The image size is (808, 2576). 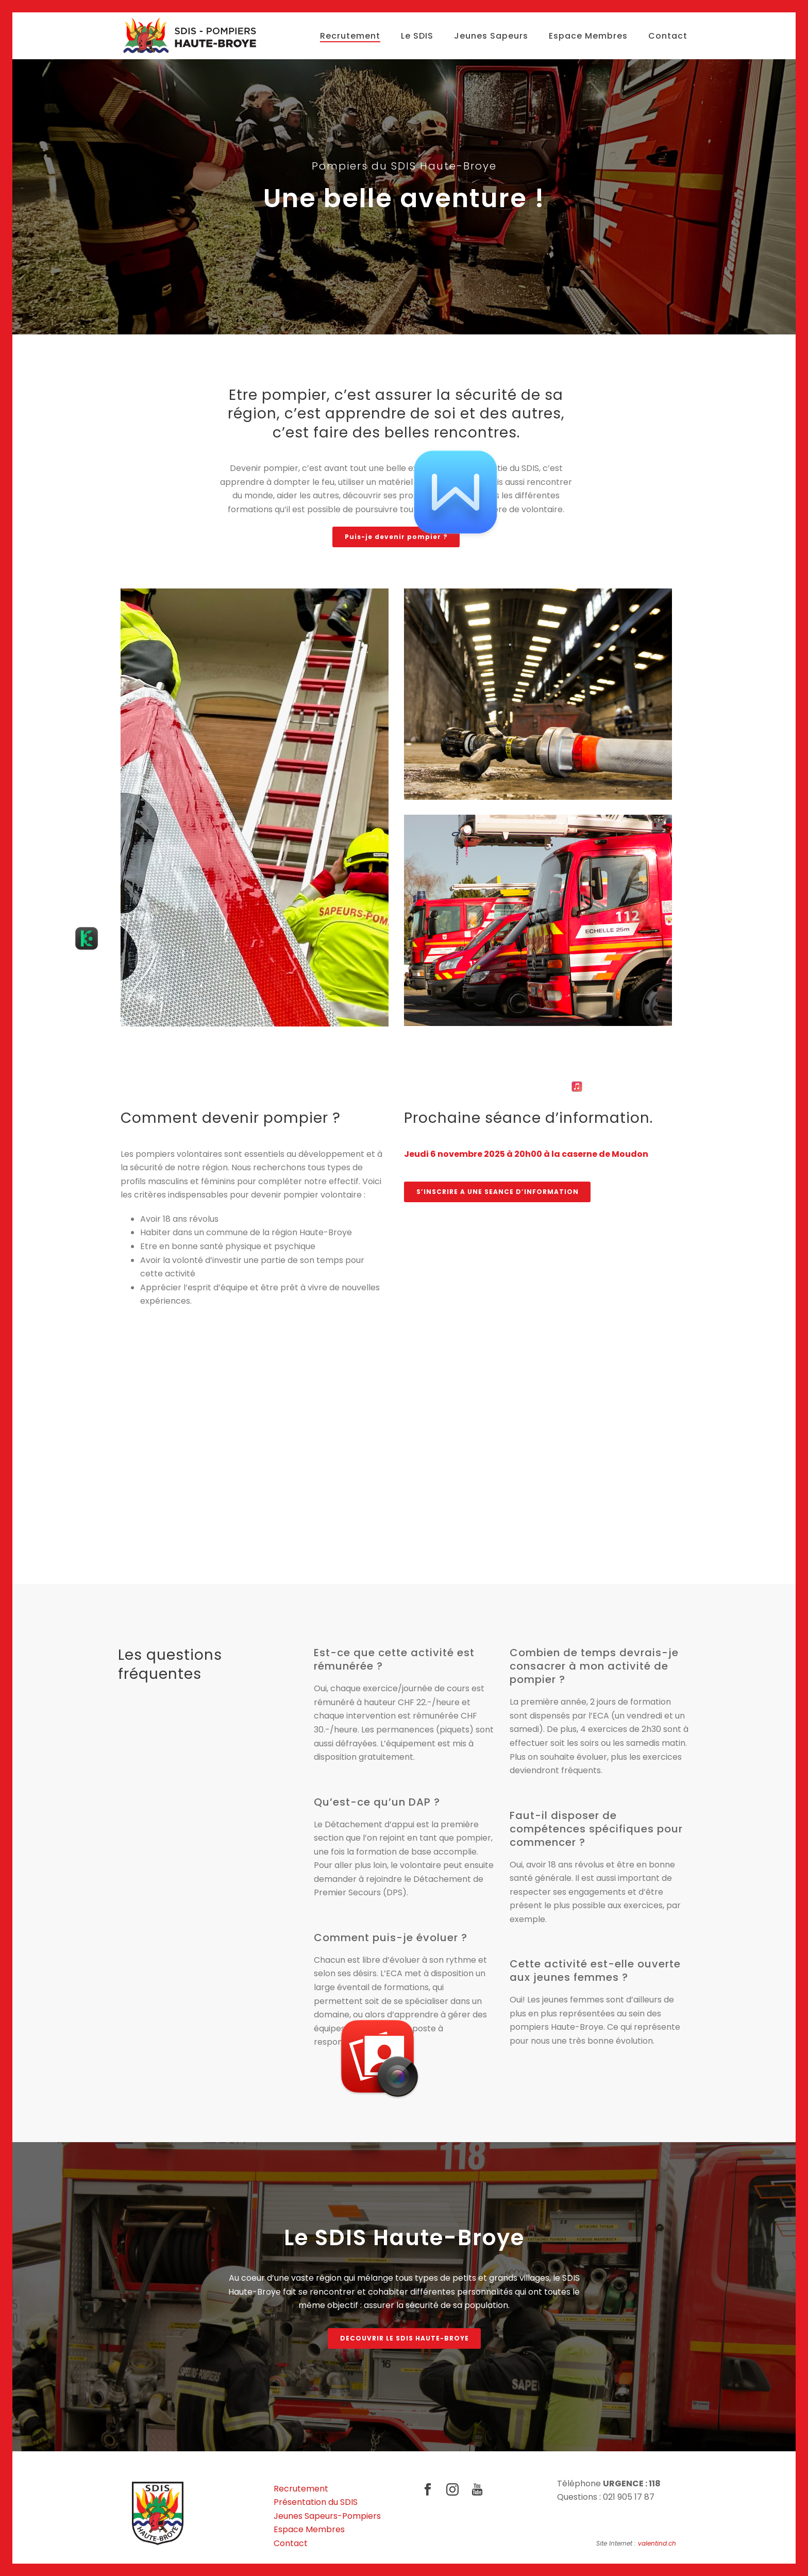 I want to click on open the music player app, so click(x=577, y=1086).